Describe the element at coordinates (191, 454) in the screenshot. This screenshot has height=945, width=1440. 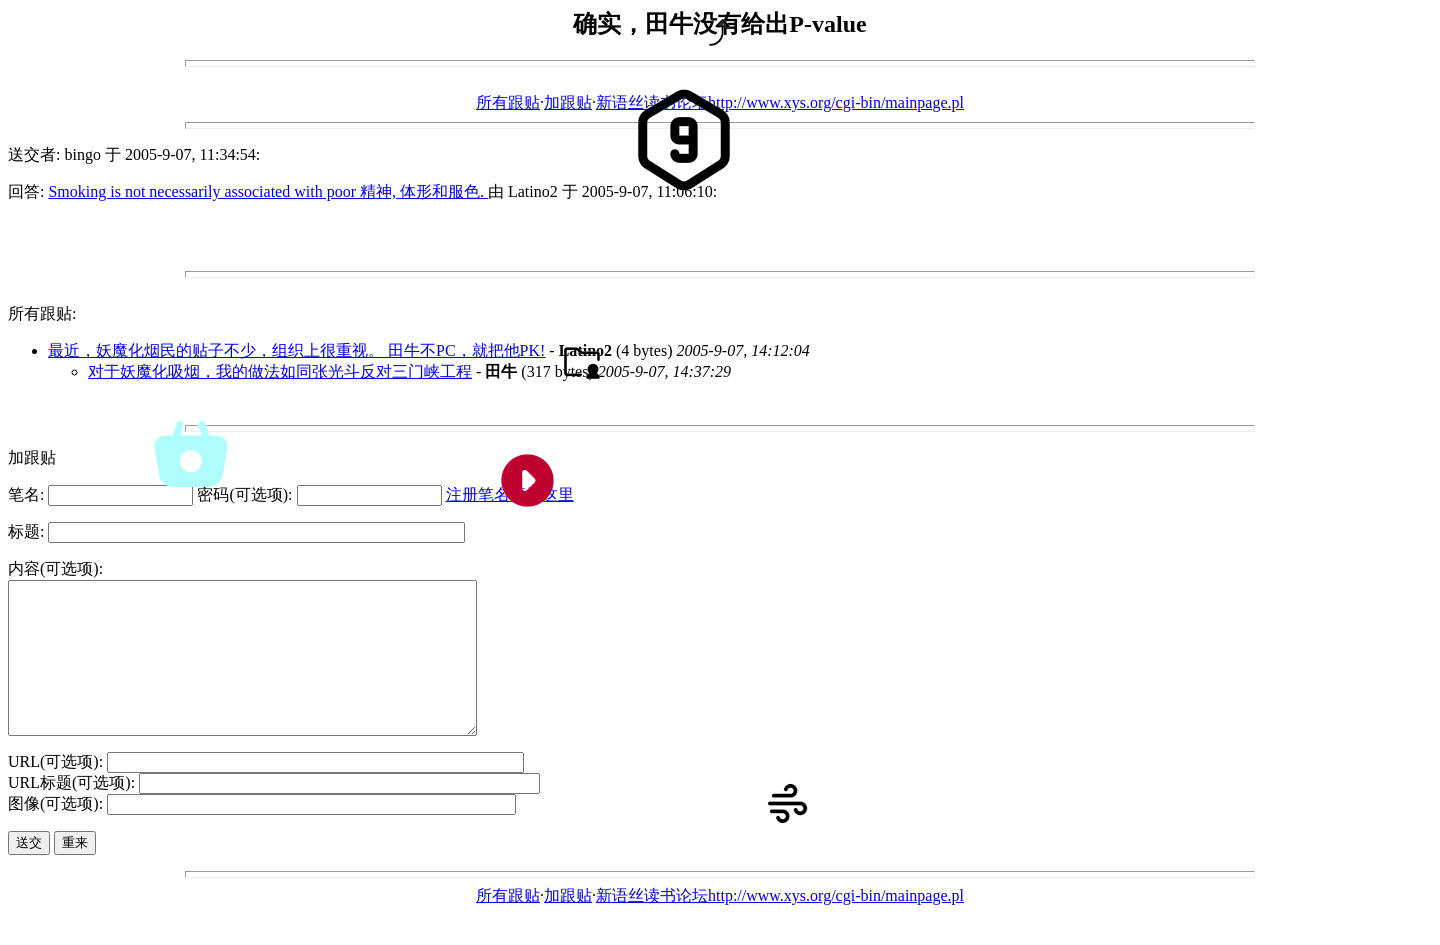
I see `view shopping basket` at that location.